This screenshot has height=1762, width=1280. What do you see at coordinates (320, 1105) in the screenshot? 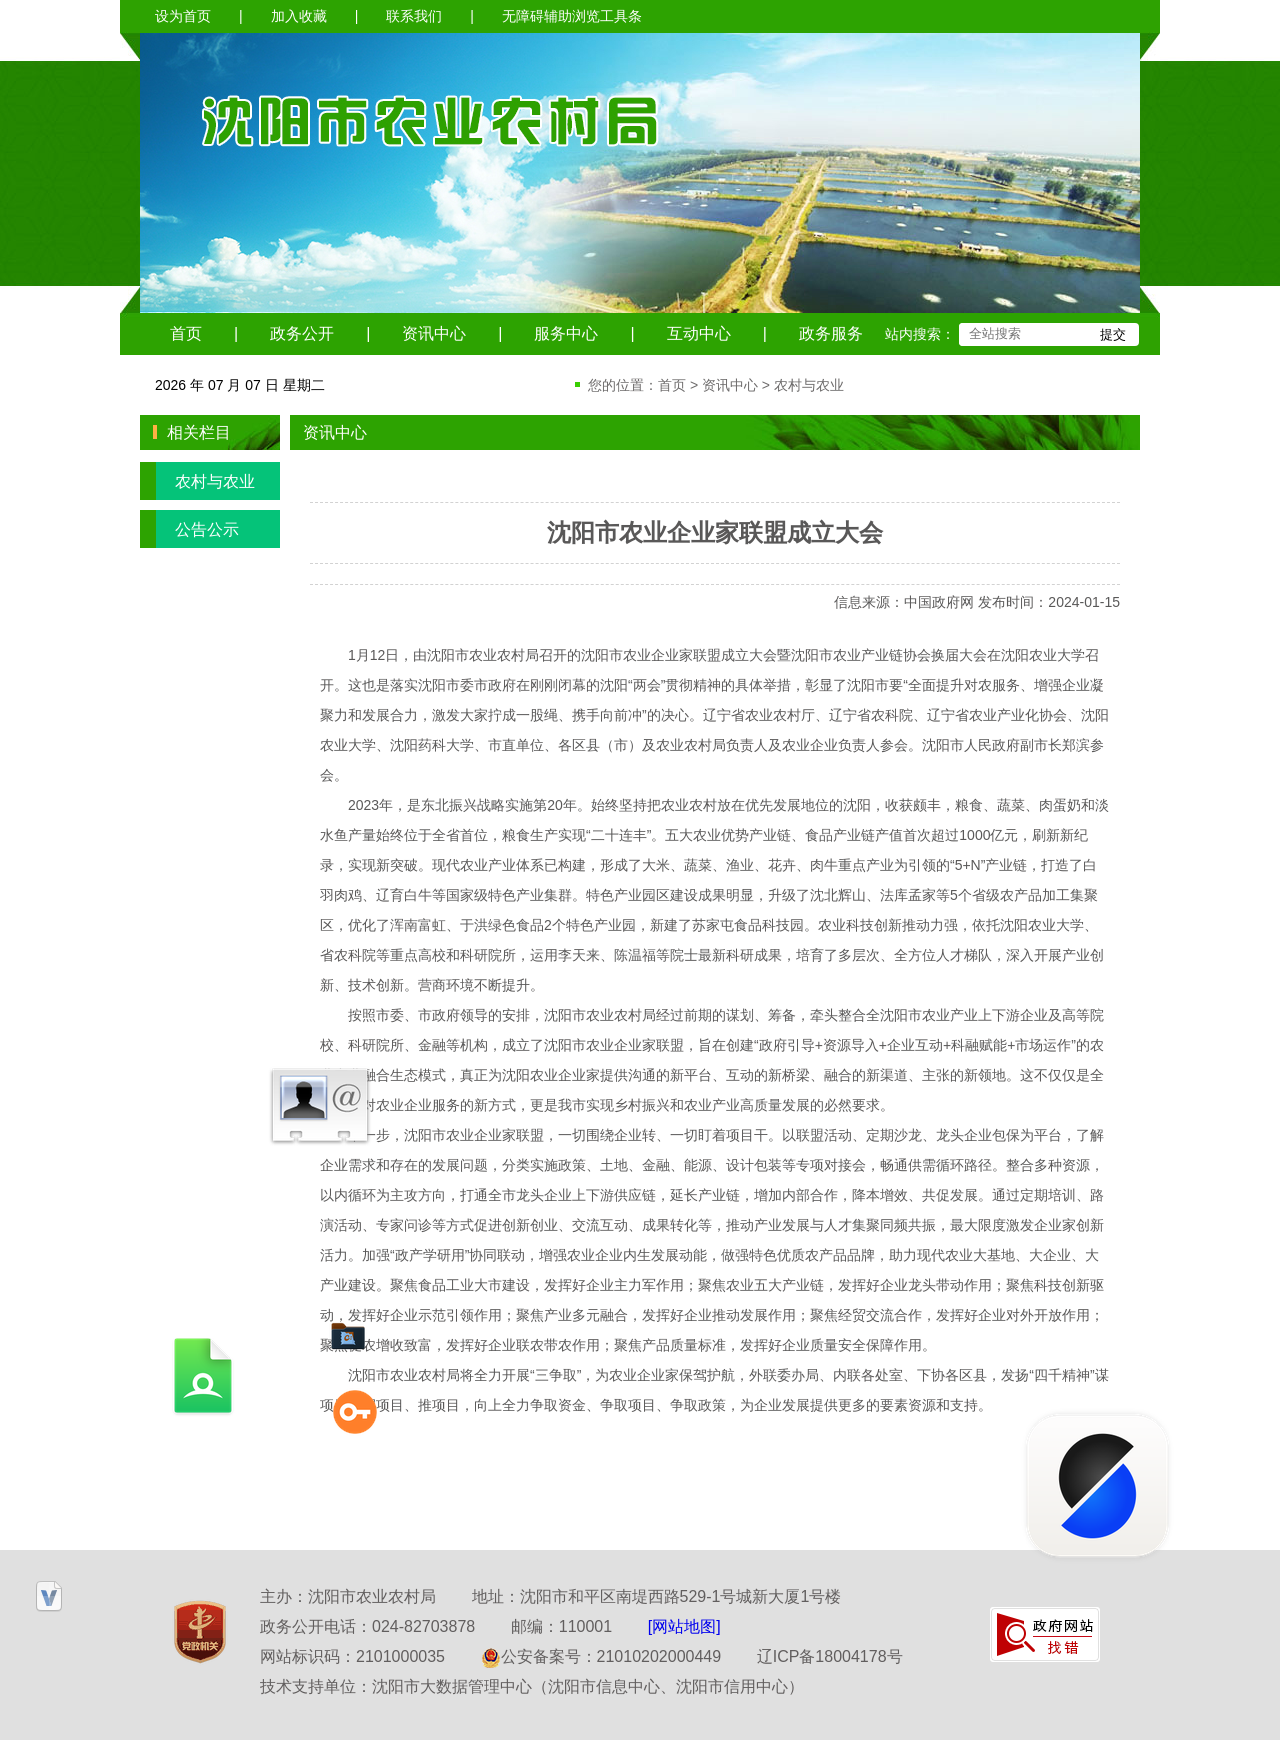
I see `open contacts app` at bounding box center [320, 1105].